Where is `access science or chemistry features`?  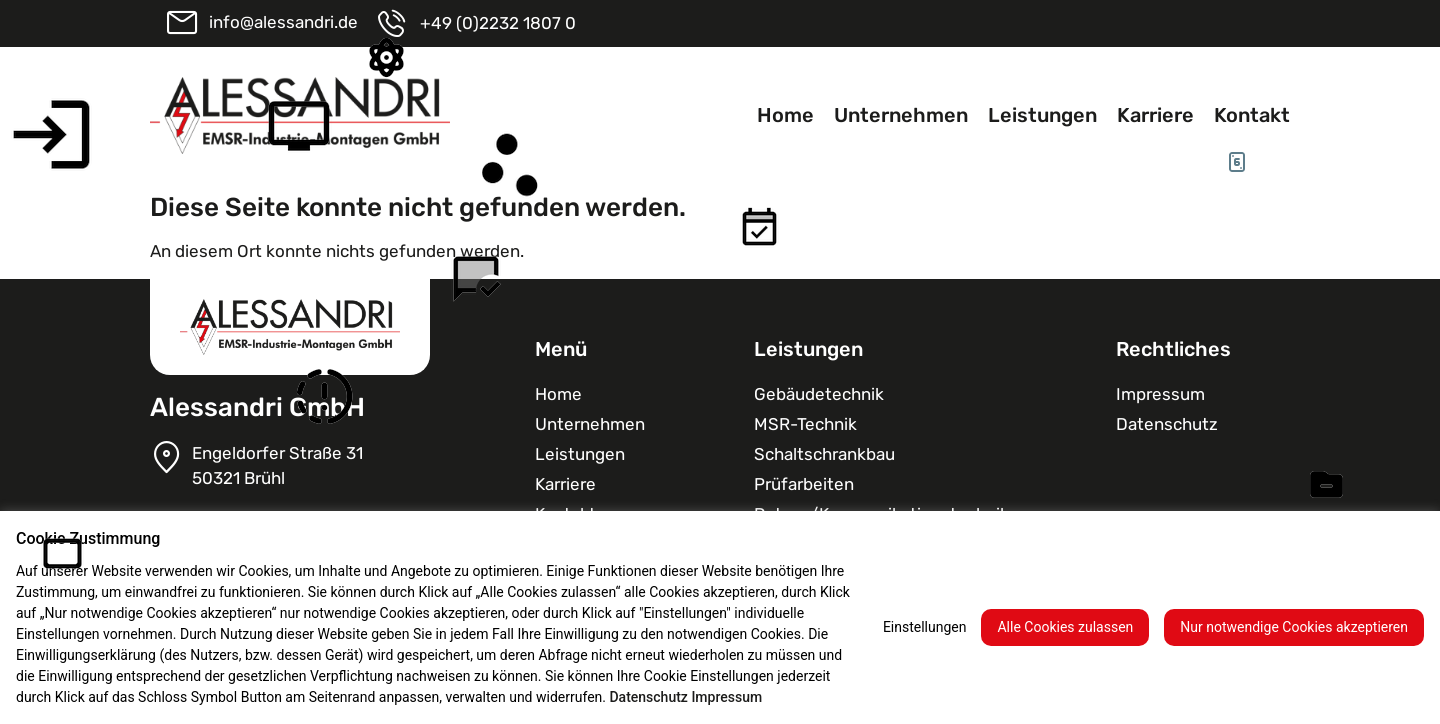
access science or chemistry features is located at coordinates (386, 57).